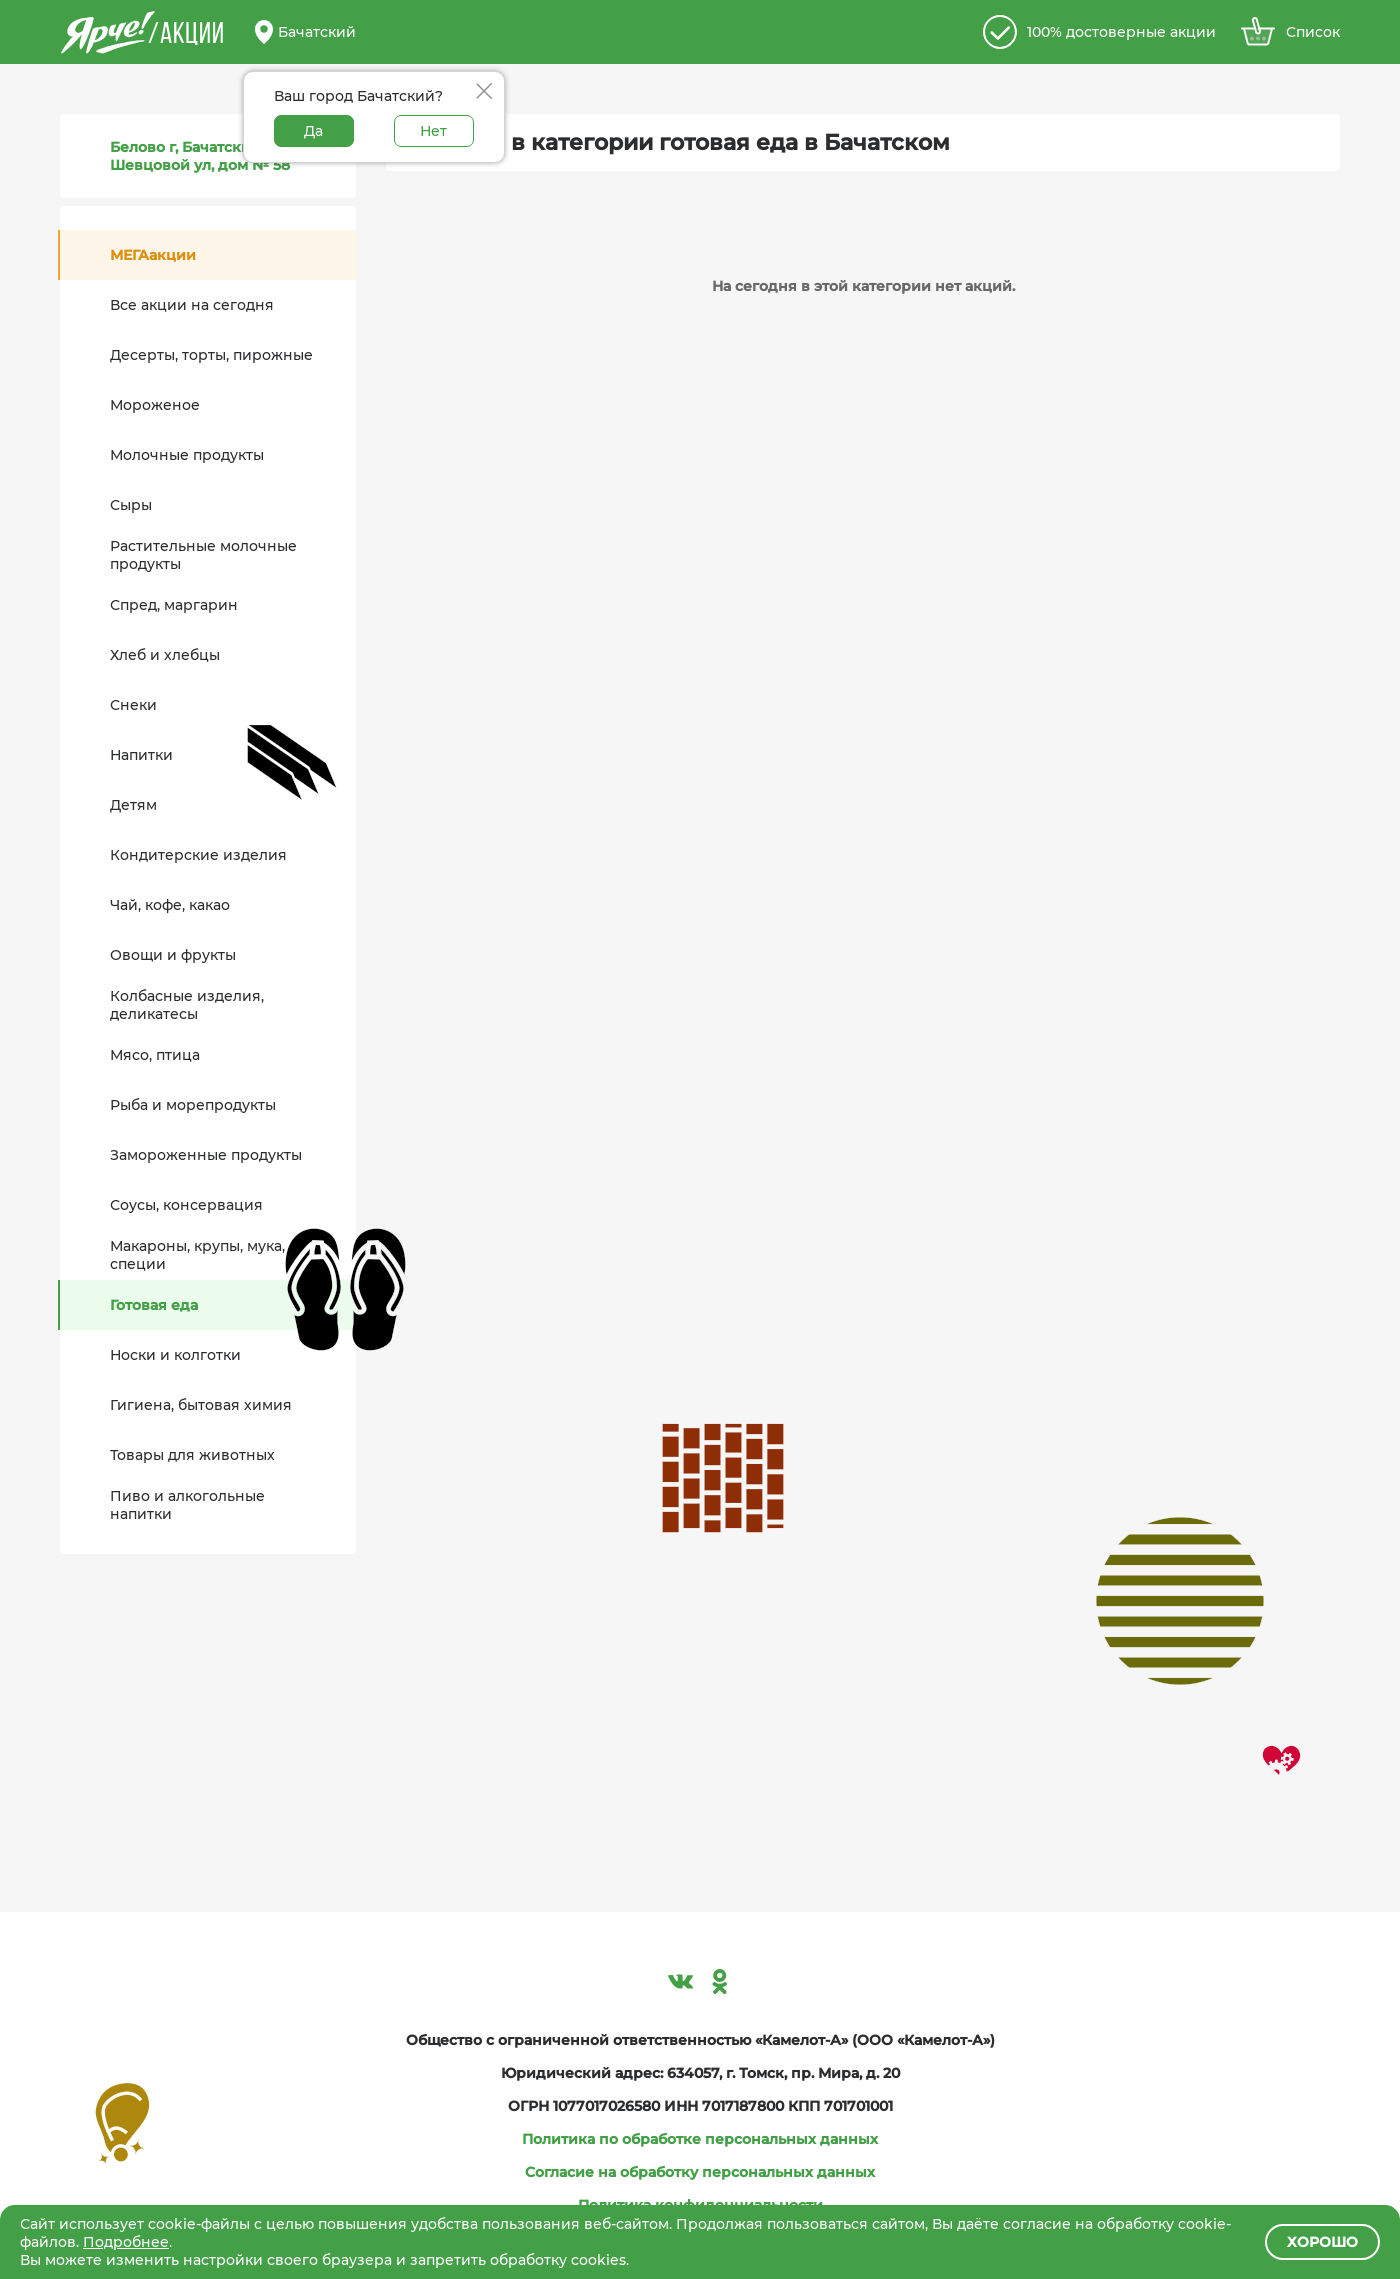  What do you see at coordinates (292, 769) in the screenshot?
I see `equip claws or melee weapon` at bounding box center [292, 769].